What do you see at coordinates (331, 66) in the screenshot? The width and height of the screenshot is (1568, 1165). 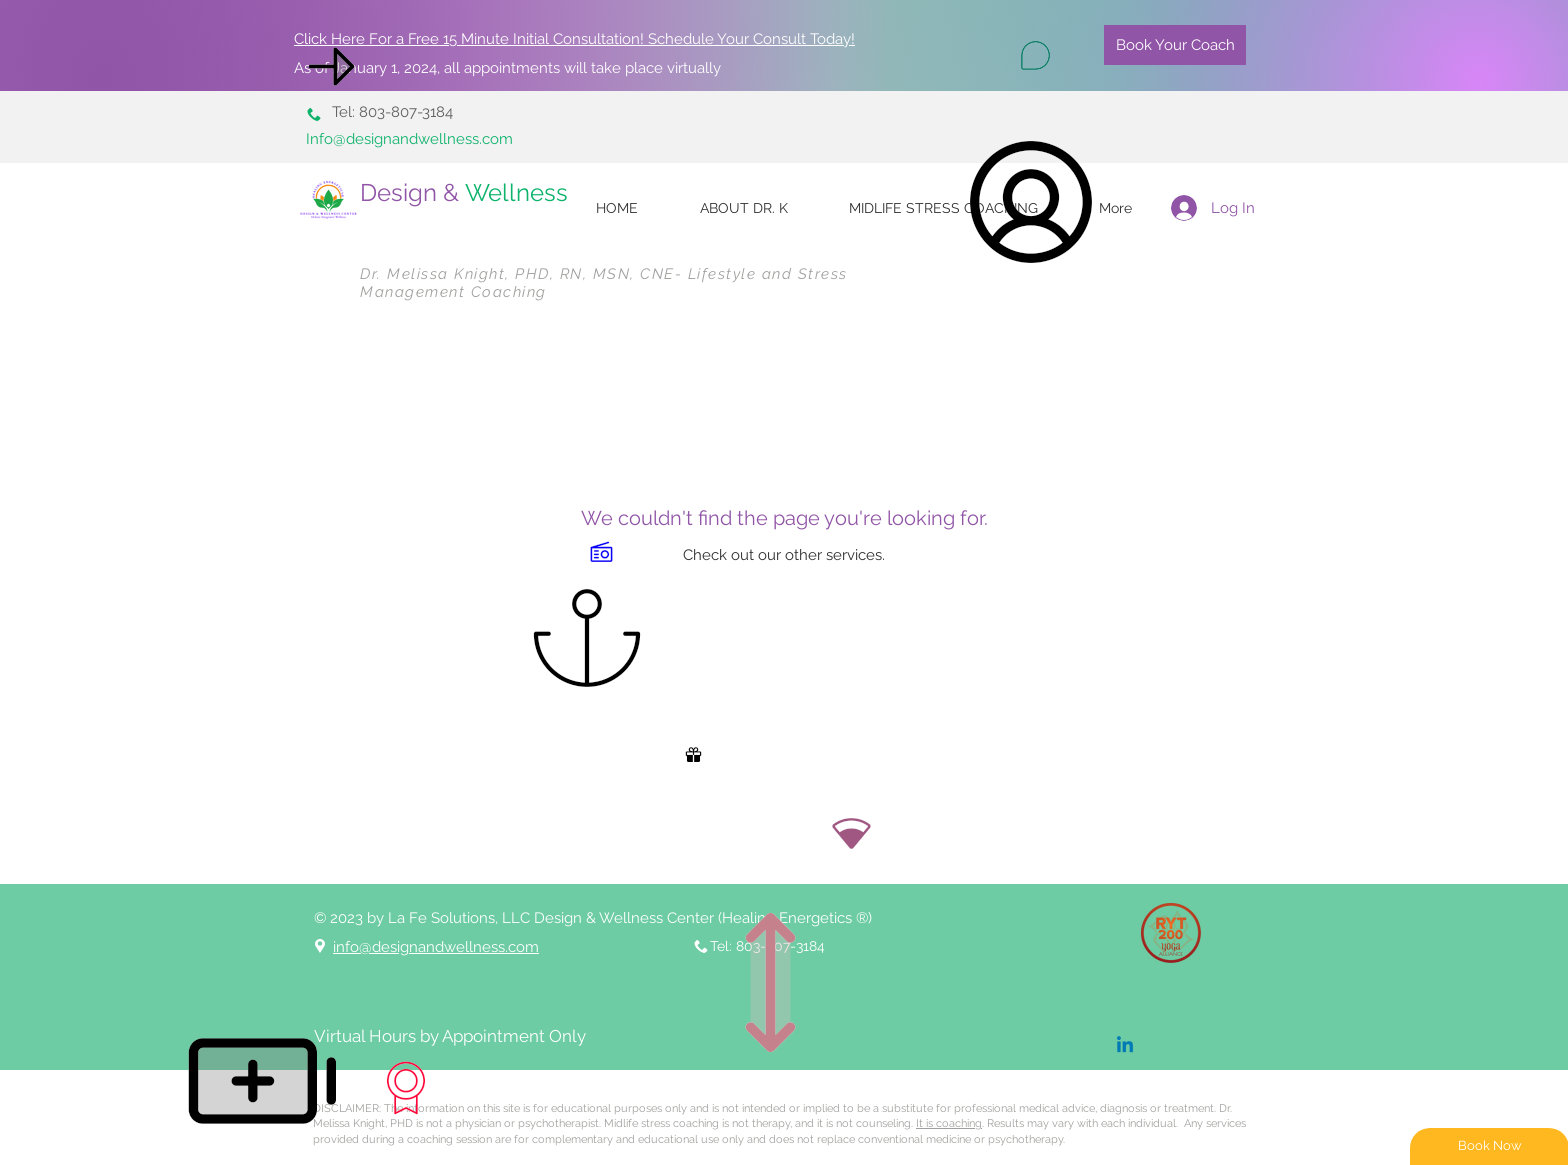 I see `navigate to the next item or page` at bounding box center [331, 66].